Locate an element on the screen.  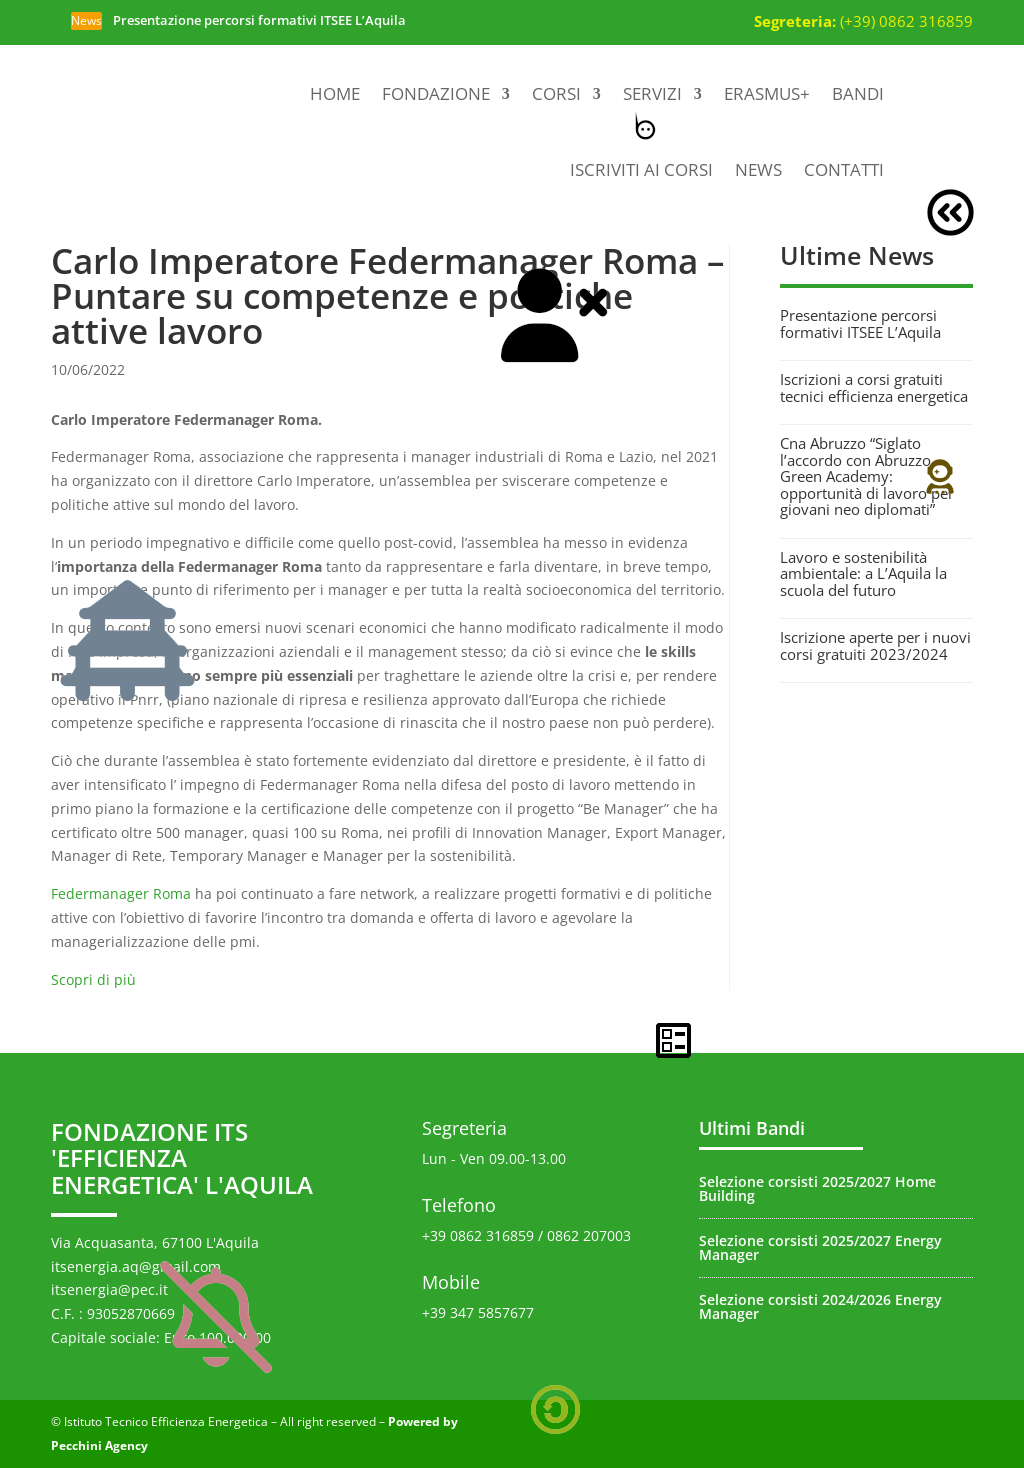
view ballot or voting options is located at coordinates (673, 1040).